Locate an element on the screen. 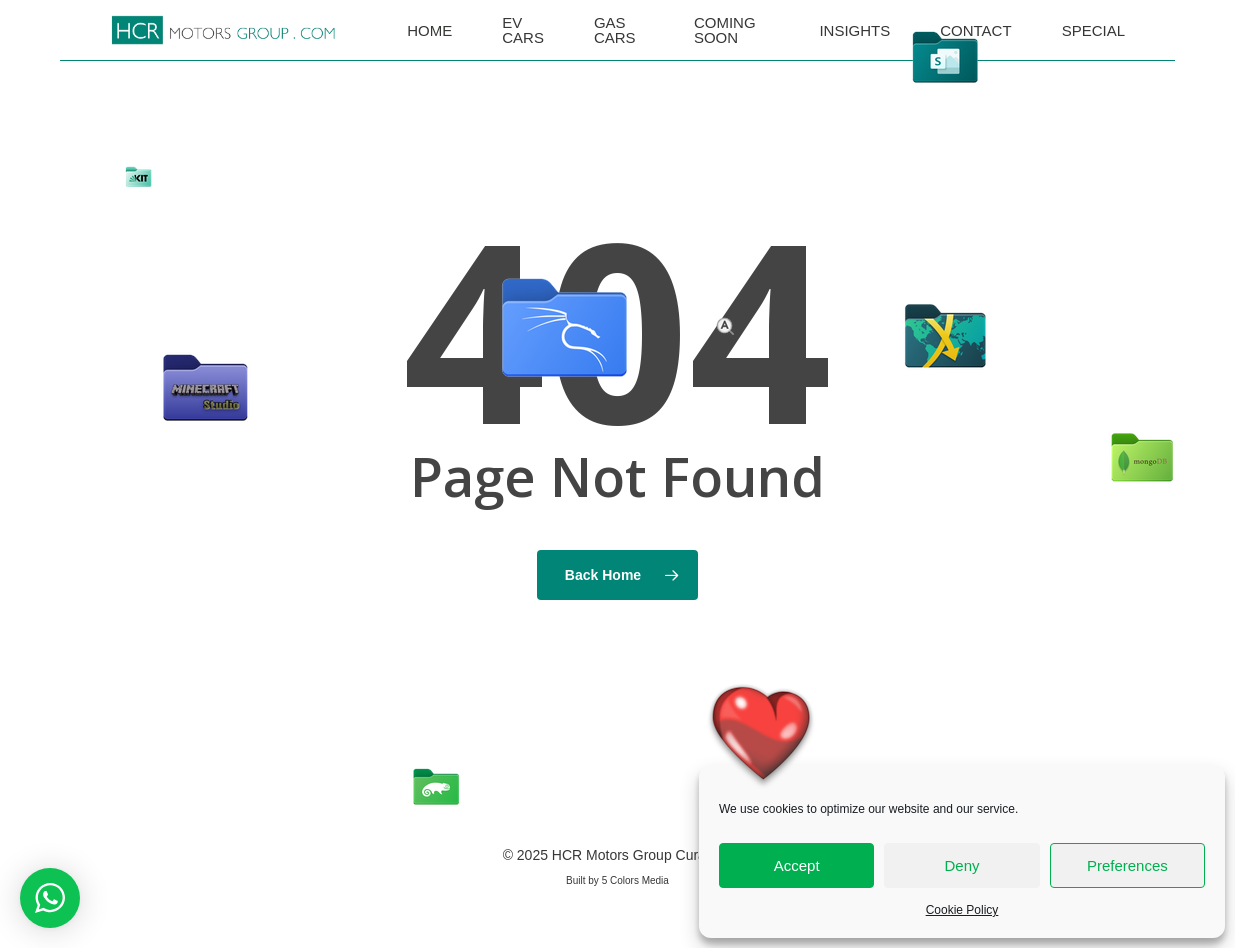 The image size is (1235, 948). open folder containing MongoDB database files is located at coordinates (1142, 459).